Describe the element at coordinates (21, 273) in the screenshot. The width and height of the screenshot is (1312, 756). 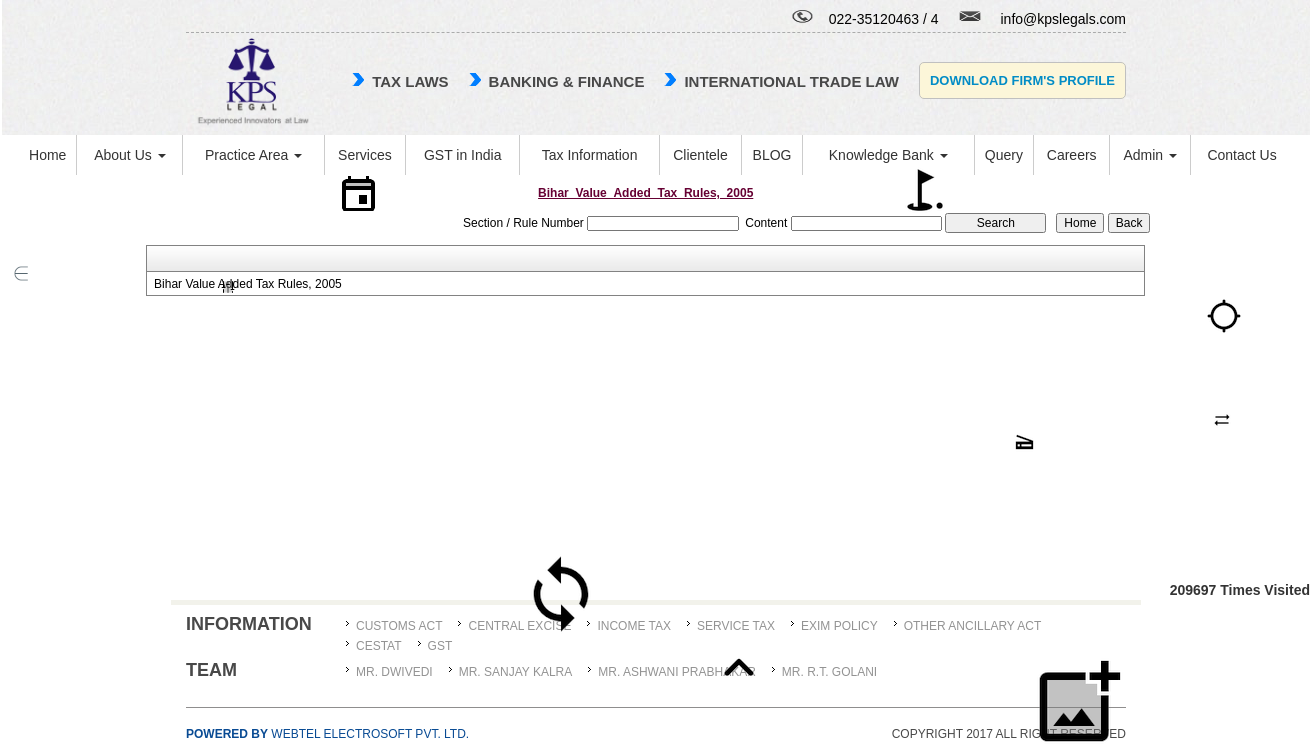
I see `indicates set membership in mathematical notation` at that location.